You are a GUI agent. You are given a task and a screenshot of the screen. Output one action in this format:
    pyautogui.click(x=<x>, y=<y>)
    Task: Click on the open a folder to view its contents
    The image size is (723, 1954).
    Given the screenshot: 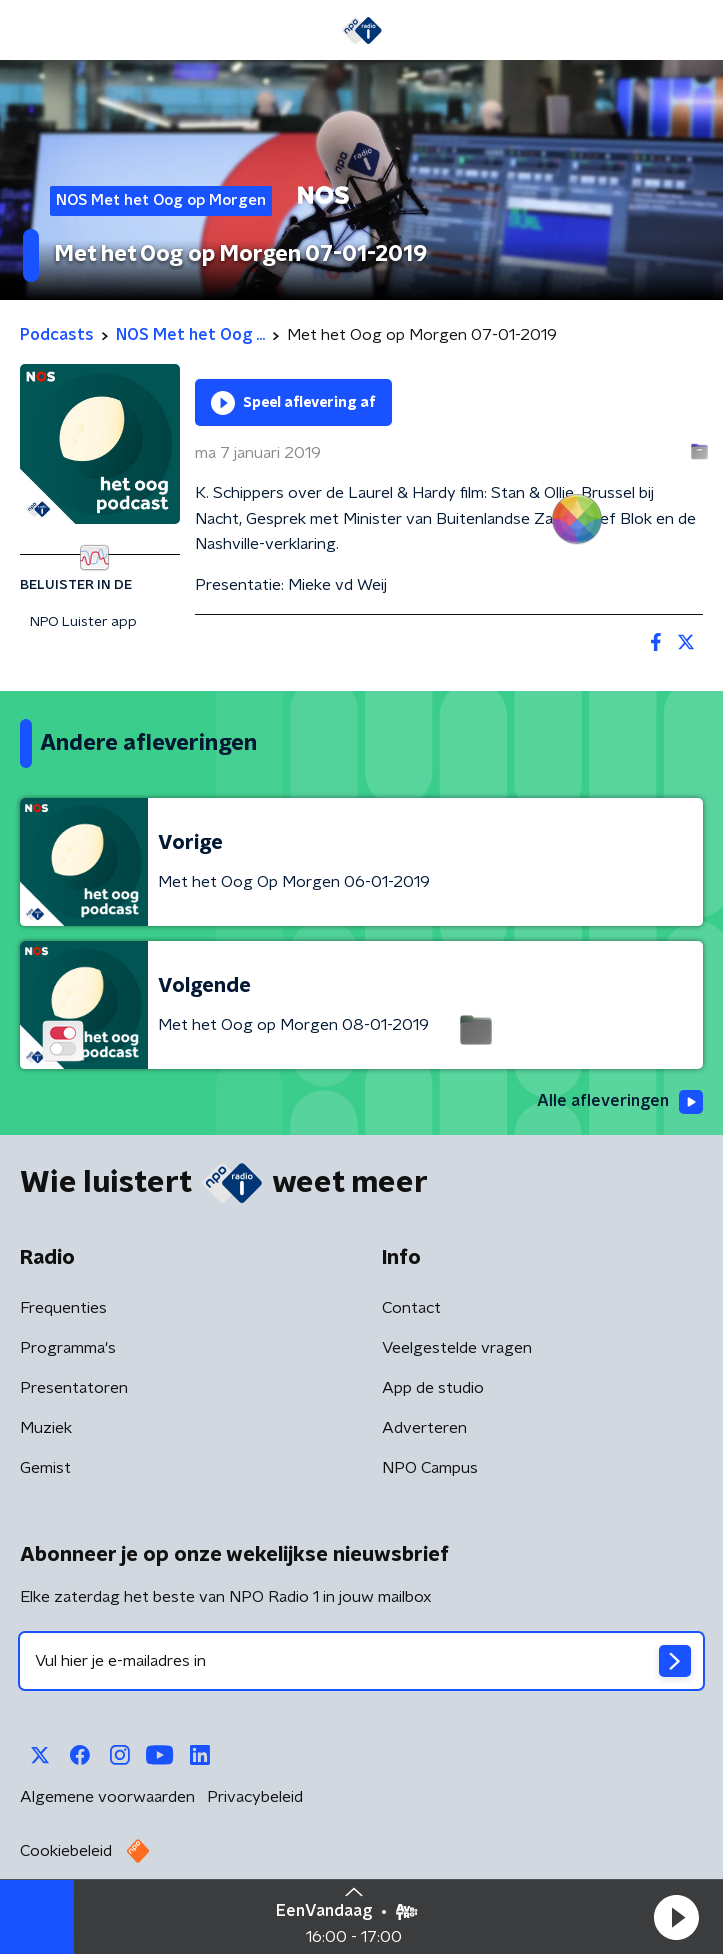 What is the action you would take?
    pyautogui.click(x=476, y=1030)
    